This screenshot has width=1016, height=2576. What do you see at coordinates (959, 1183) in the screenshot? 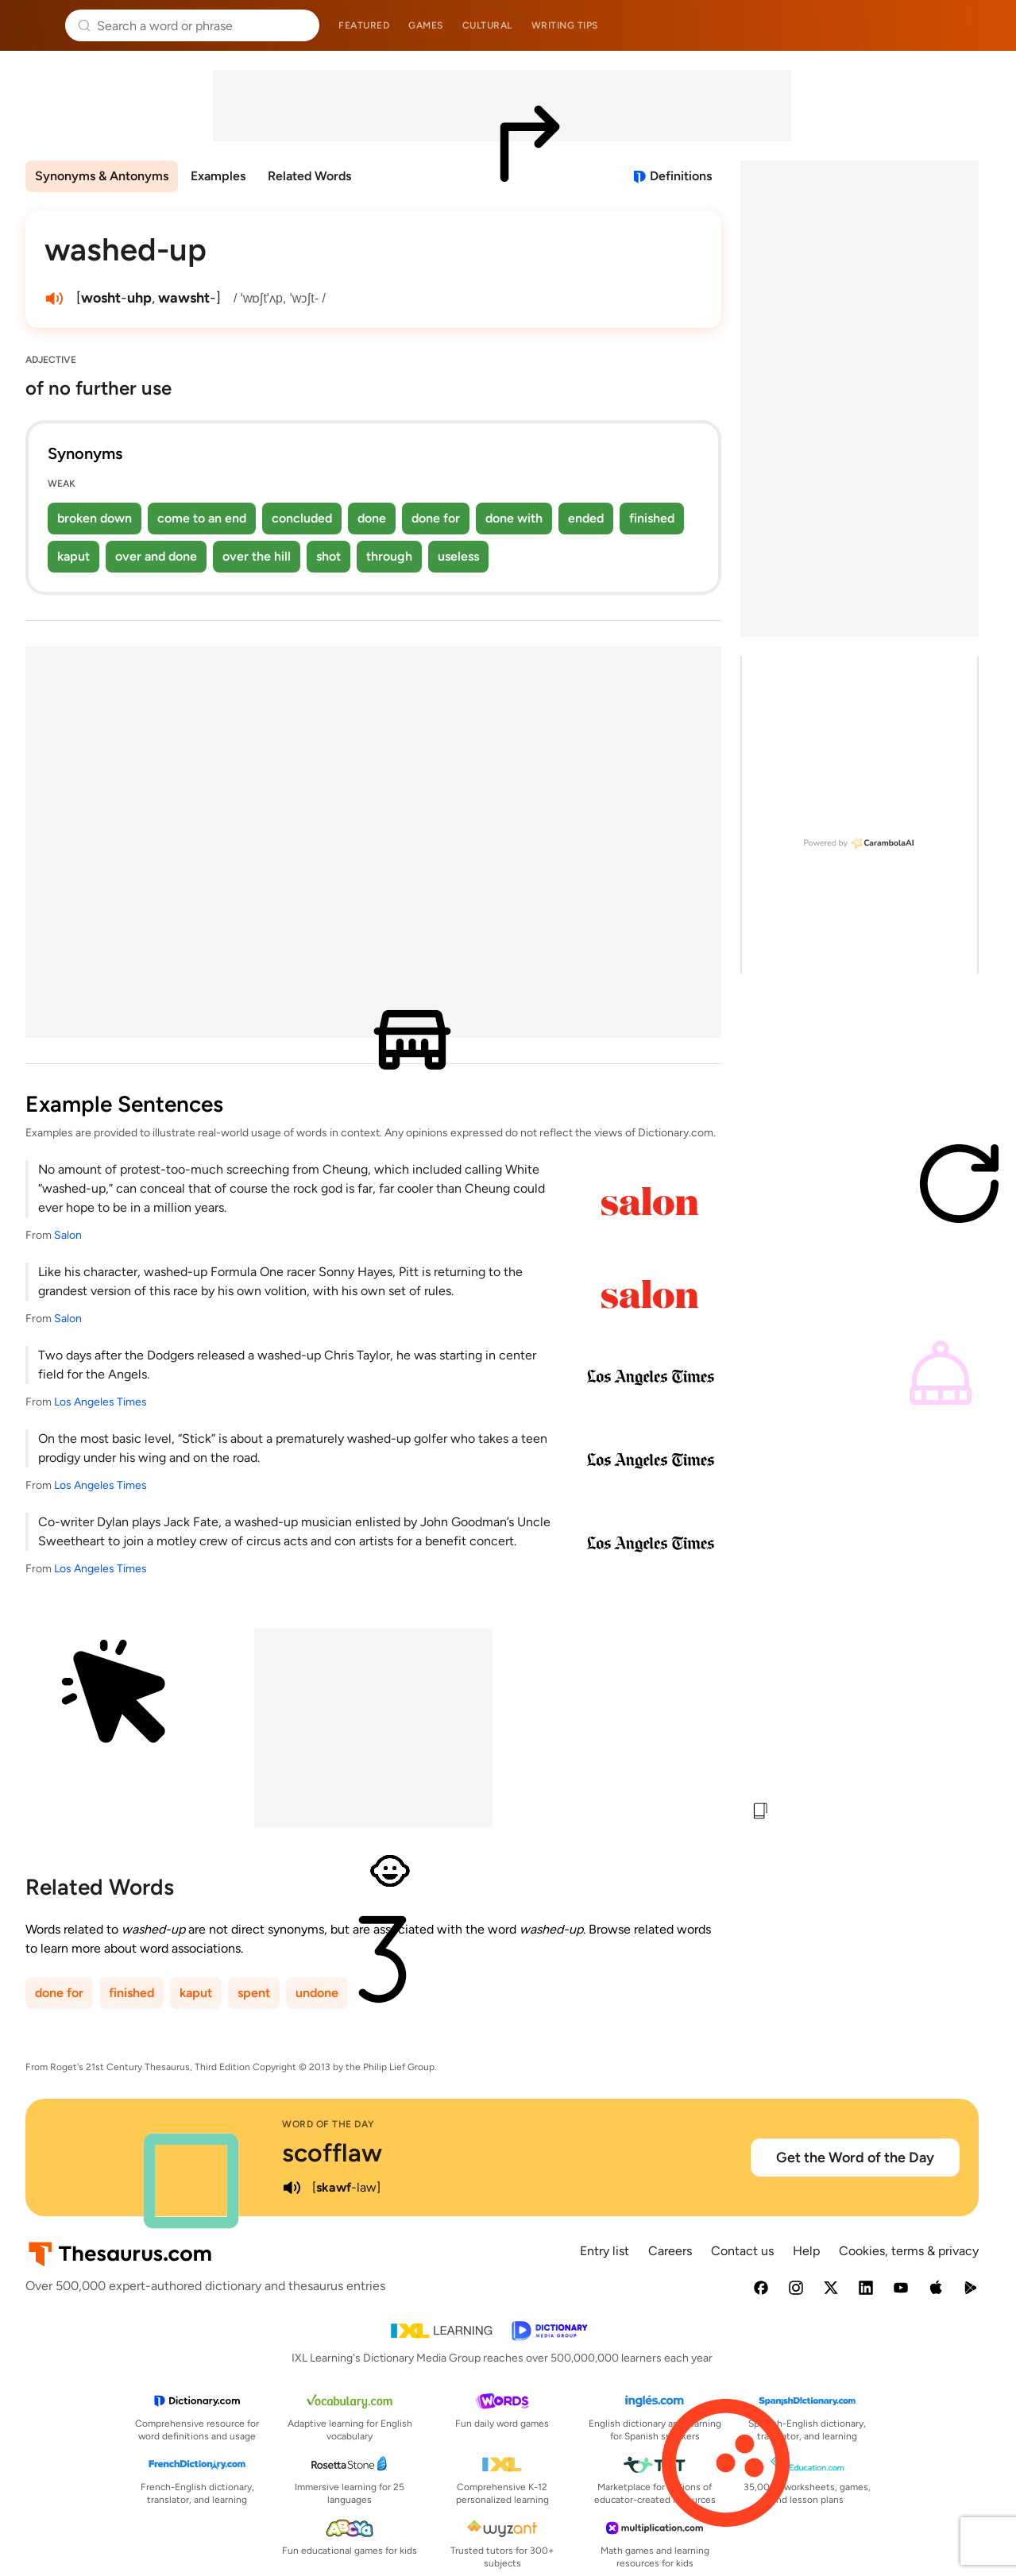
I see `redo or repeat the last action` at bounding box center [959, 1183].